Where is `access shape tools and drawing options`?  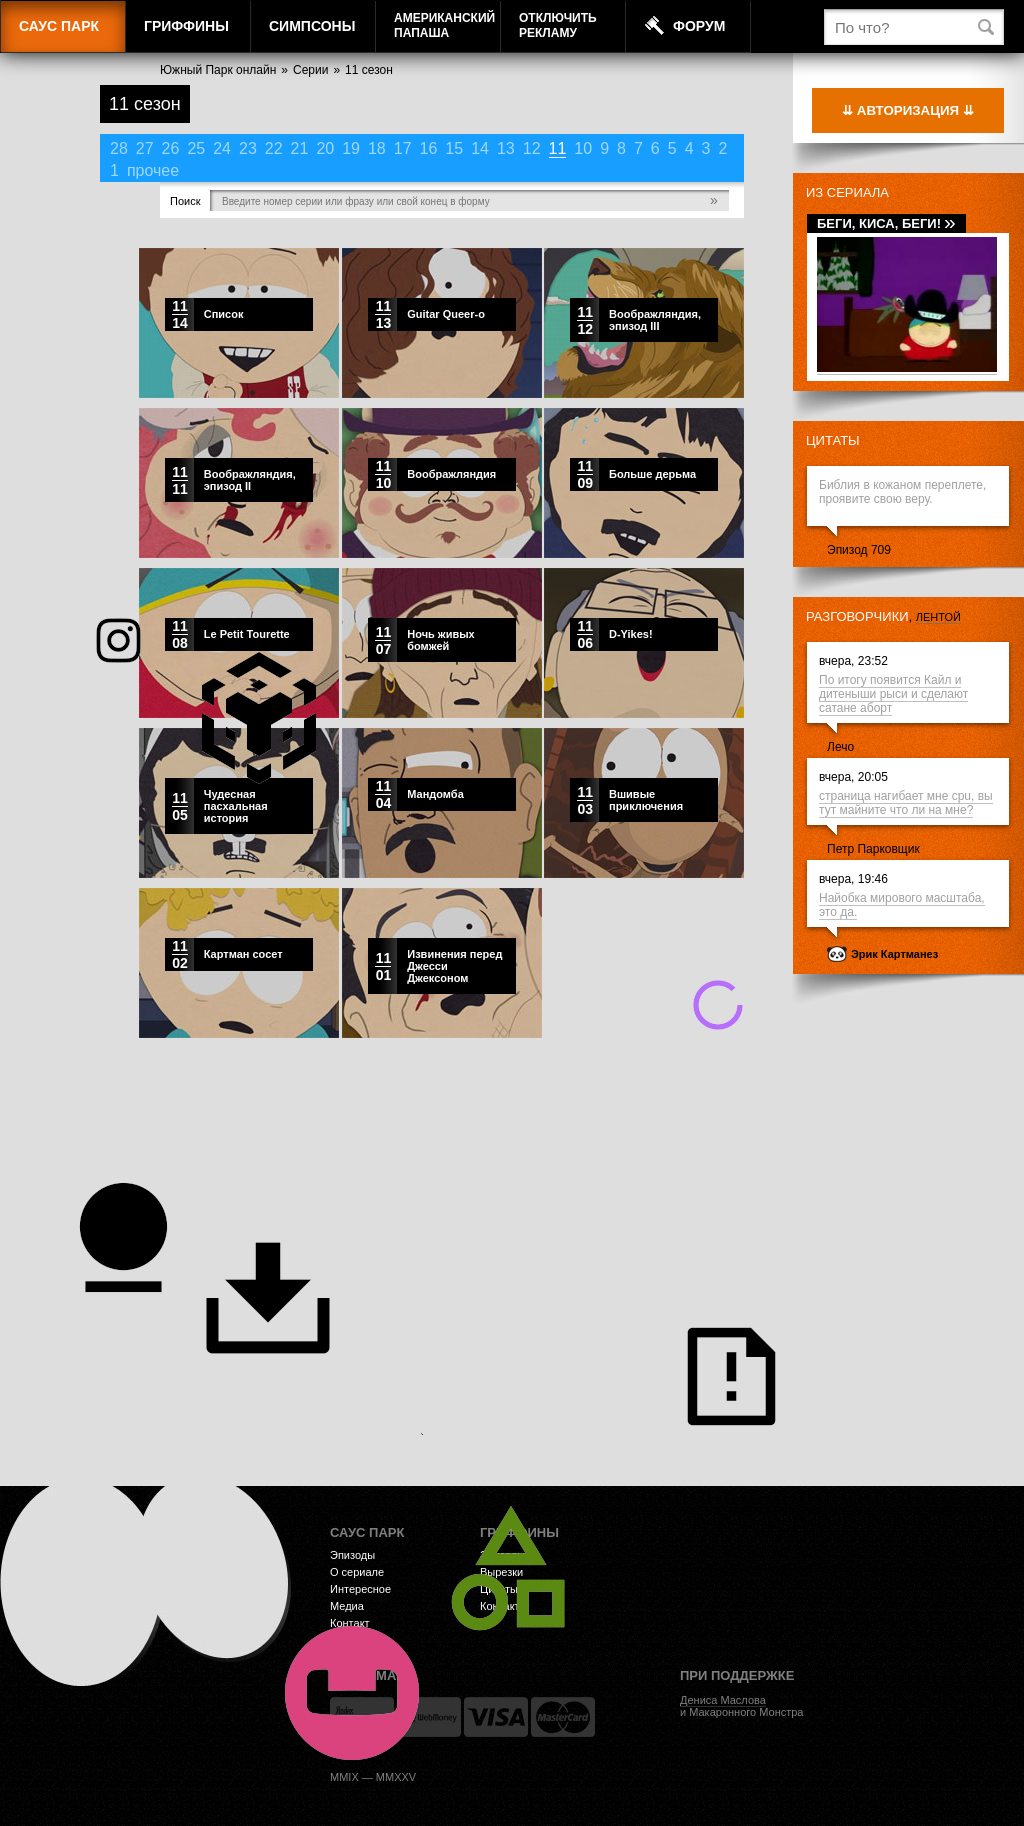
access shape tools and drawing options is located at coordinates (511, 1571).